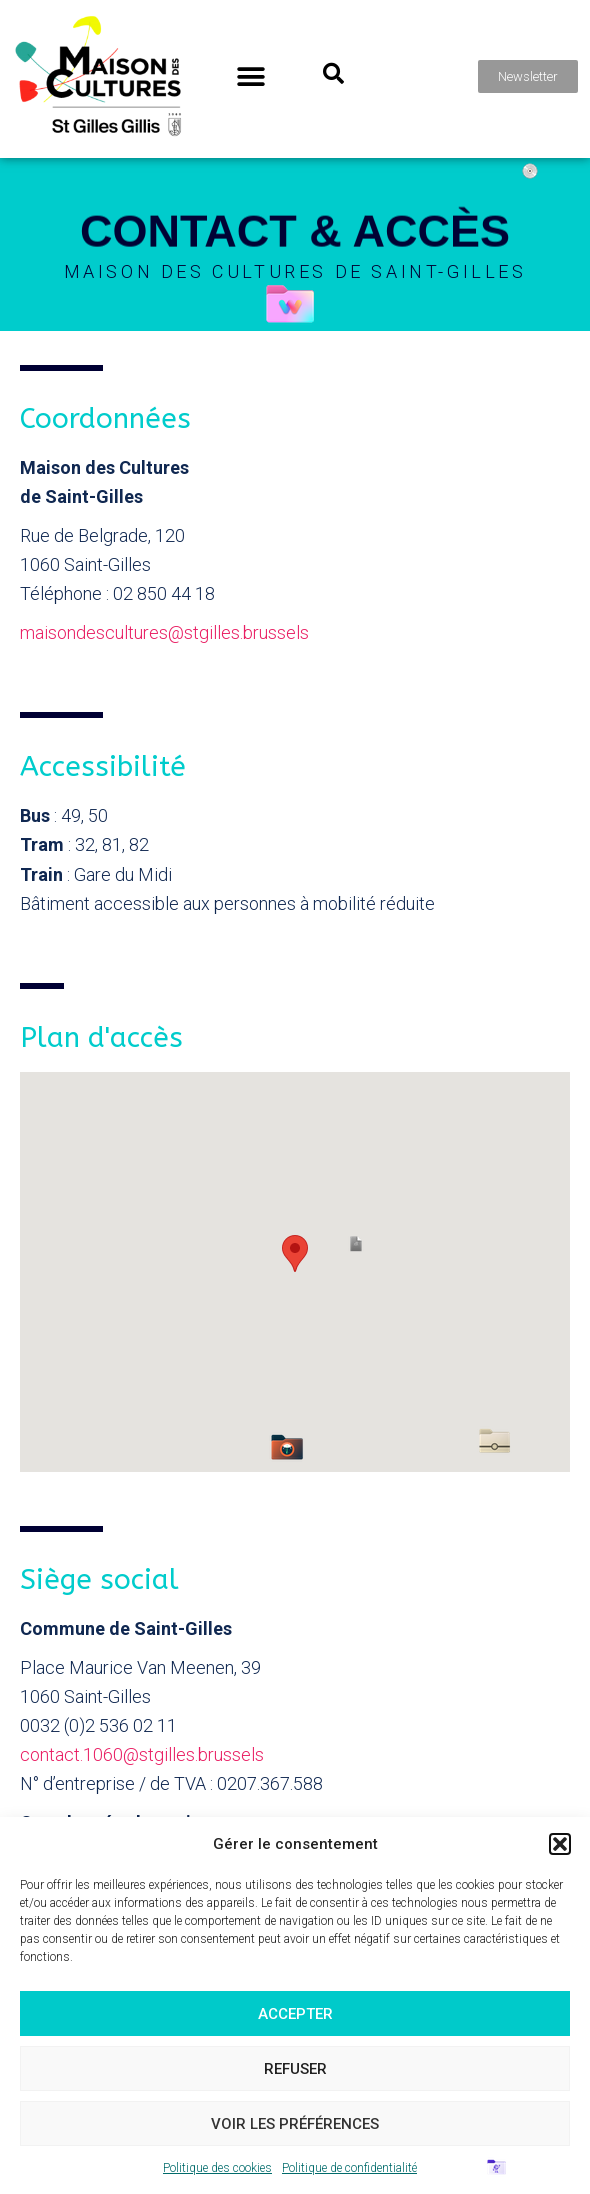  What do you see at coordinates (530, 171) in the screenshot?
I see `access CD/DVD drive or disc reader` at bounding box center [530, 171].